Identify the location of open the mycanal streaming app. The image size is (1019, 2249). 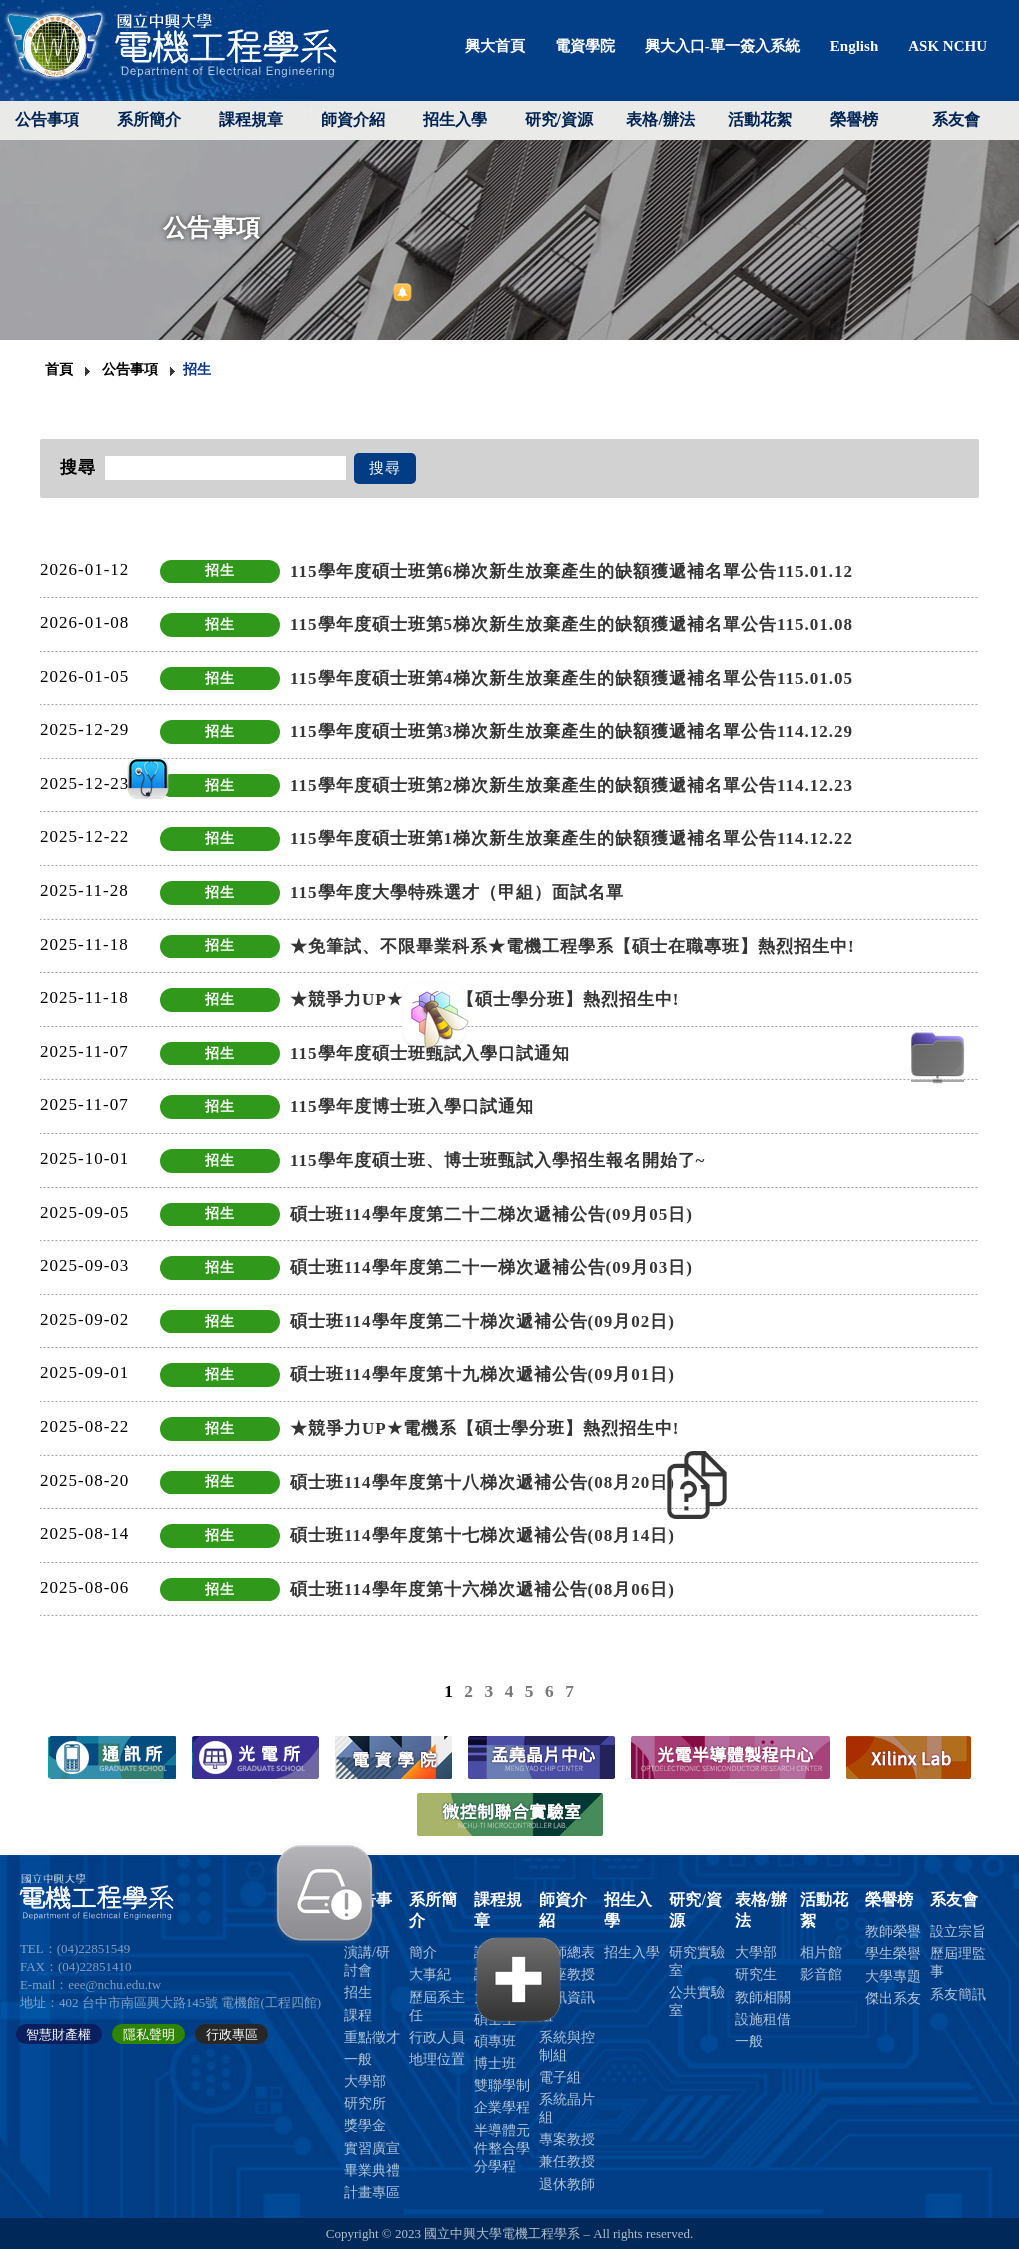
(518, 1979).